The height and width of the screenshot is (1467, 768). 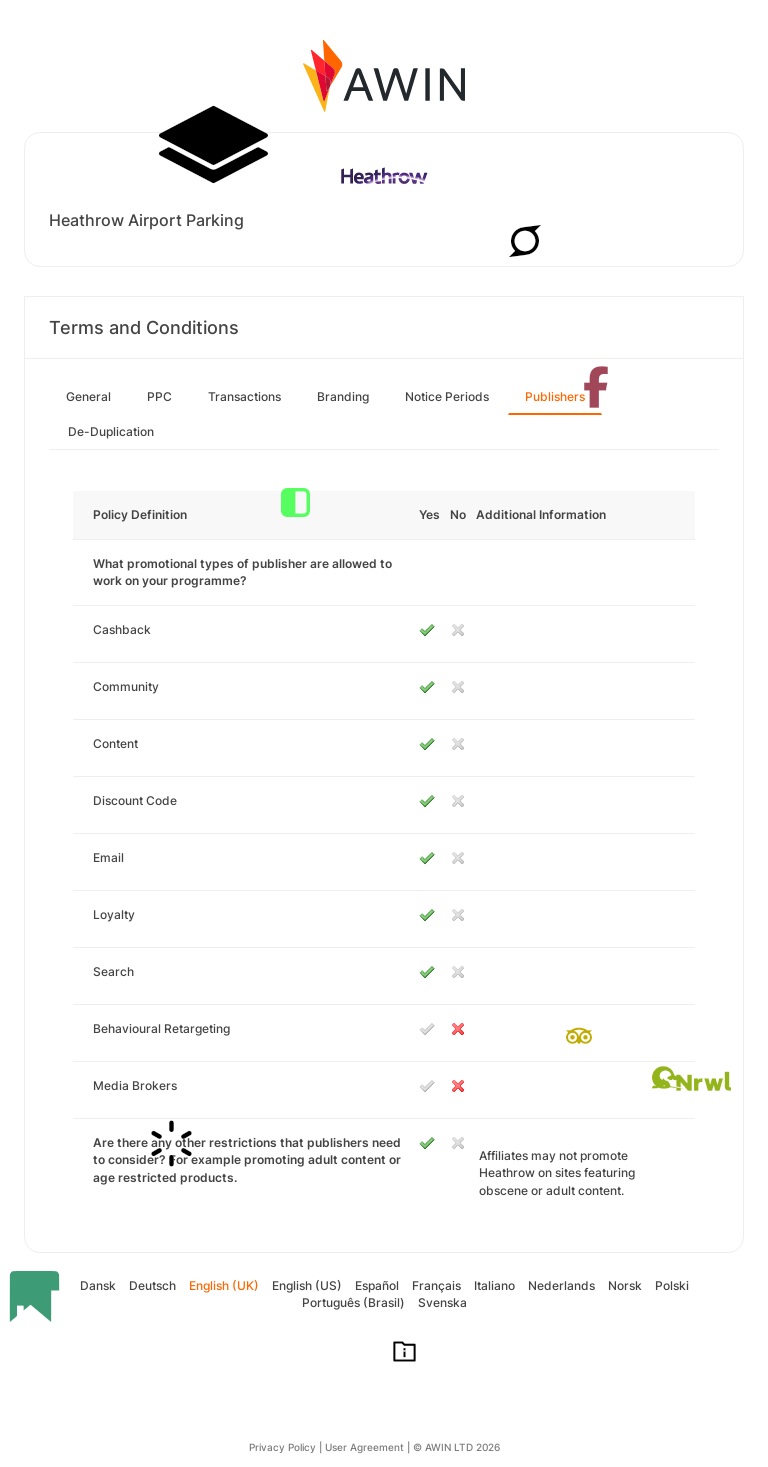 What do you see at coordinates (171, 1143) in the screenshot?
I see `loading content in progress` at bounding box center [171, 1143].